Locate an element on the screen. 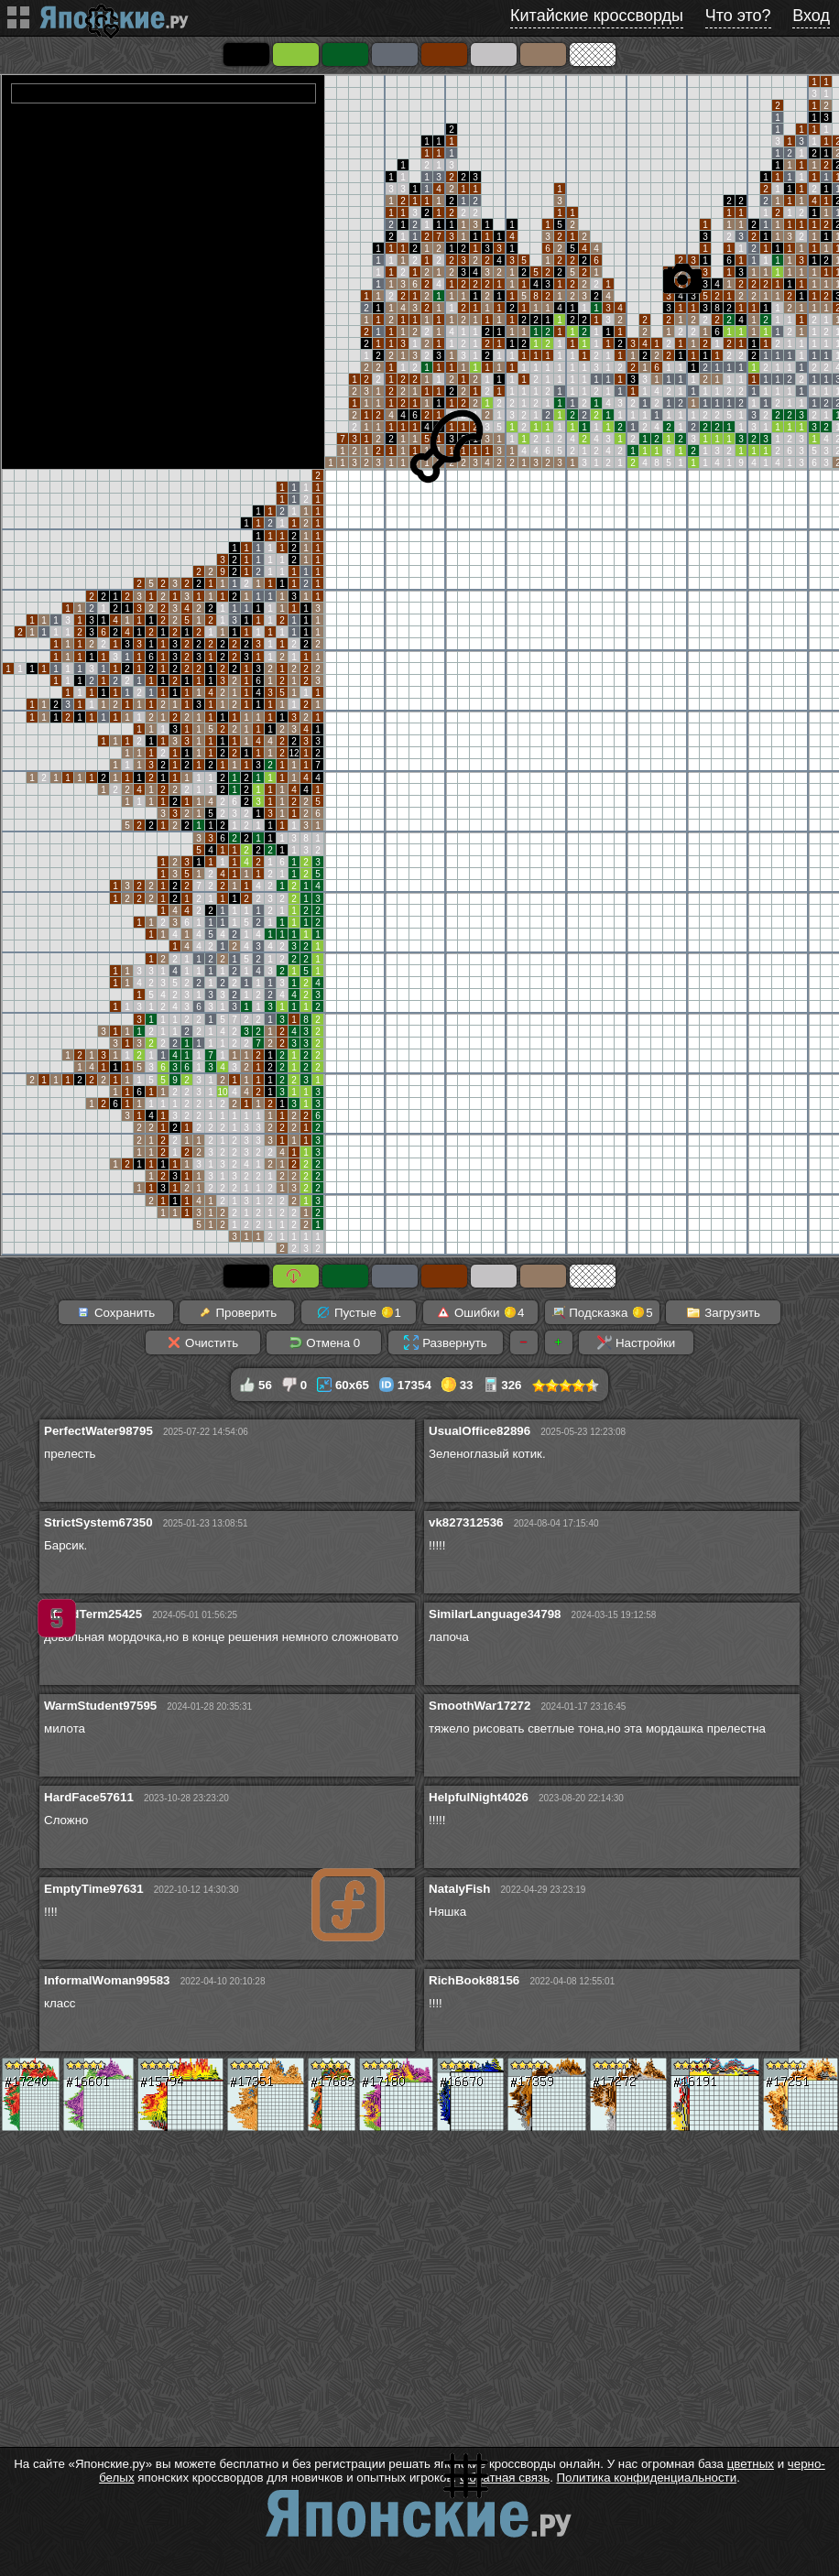  indicates step 5 in a numbered sequence is located at coordinates (57, 1618).